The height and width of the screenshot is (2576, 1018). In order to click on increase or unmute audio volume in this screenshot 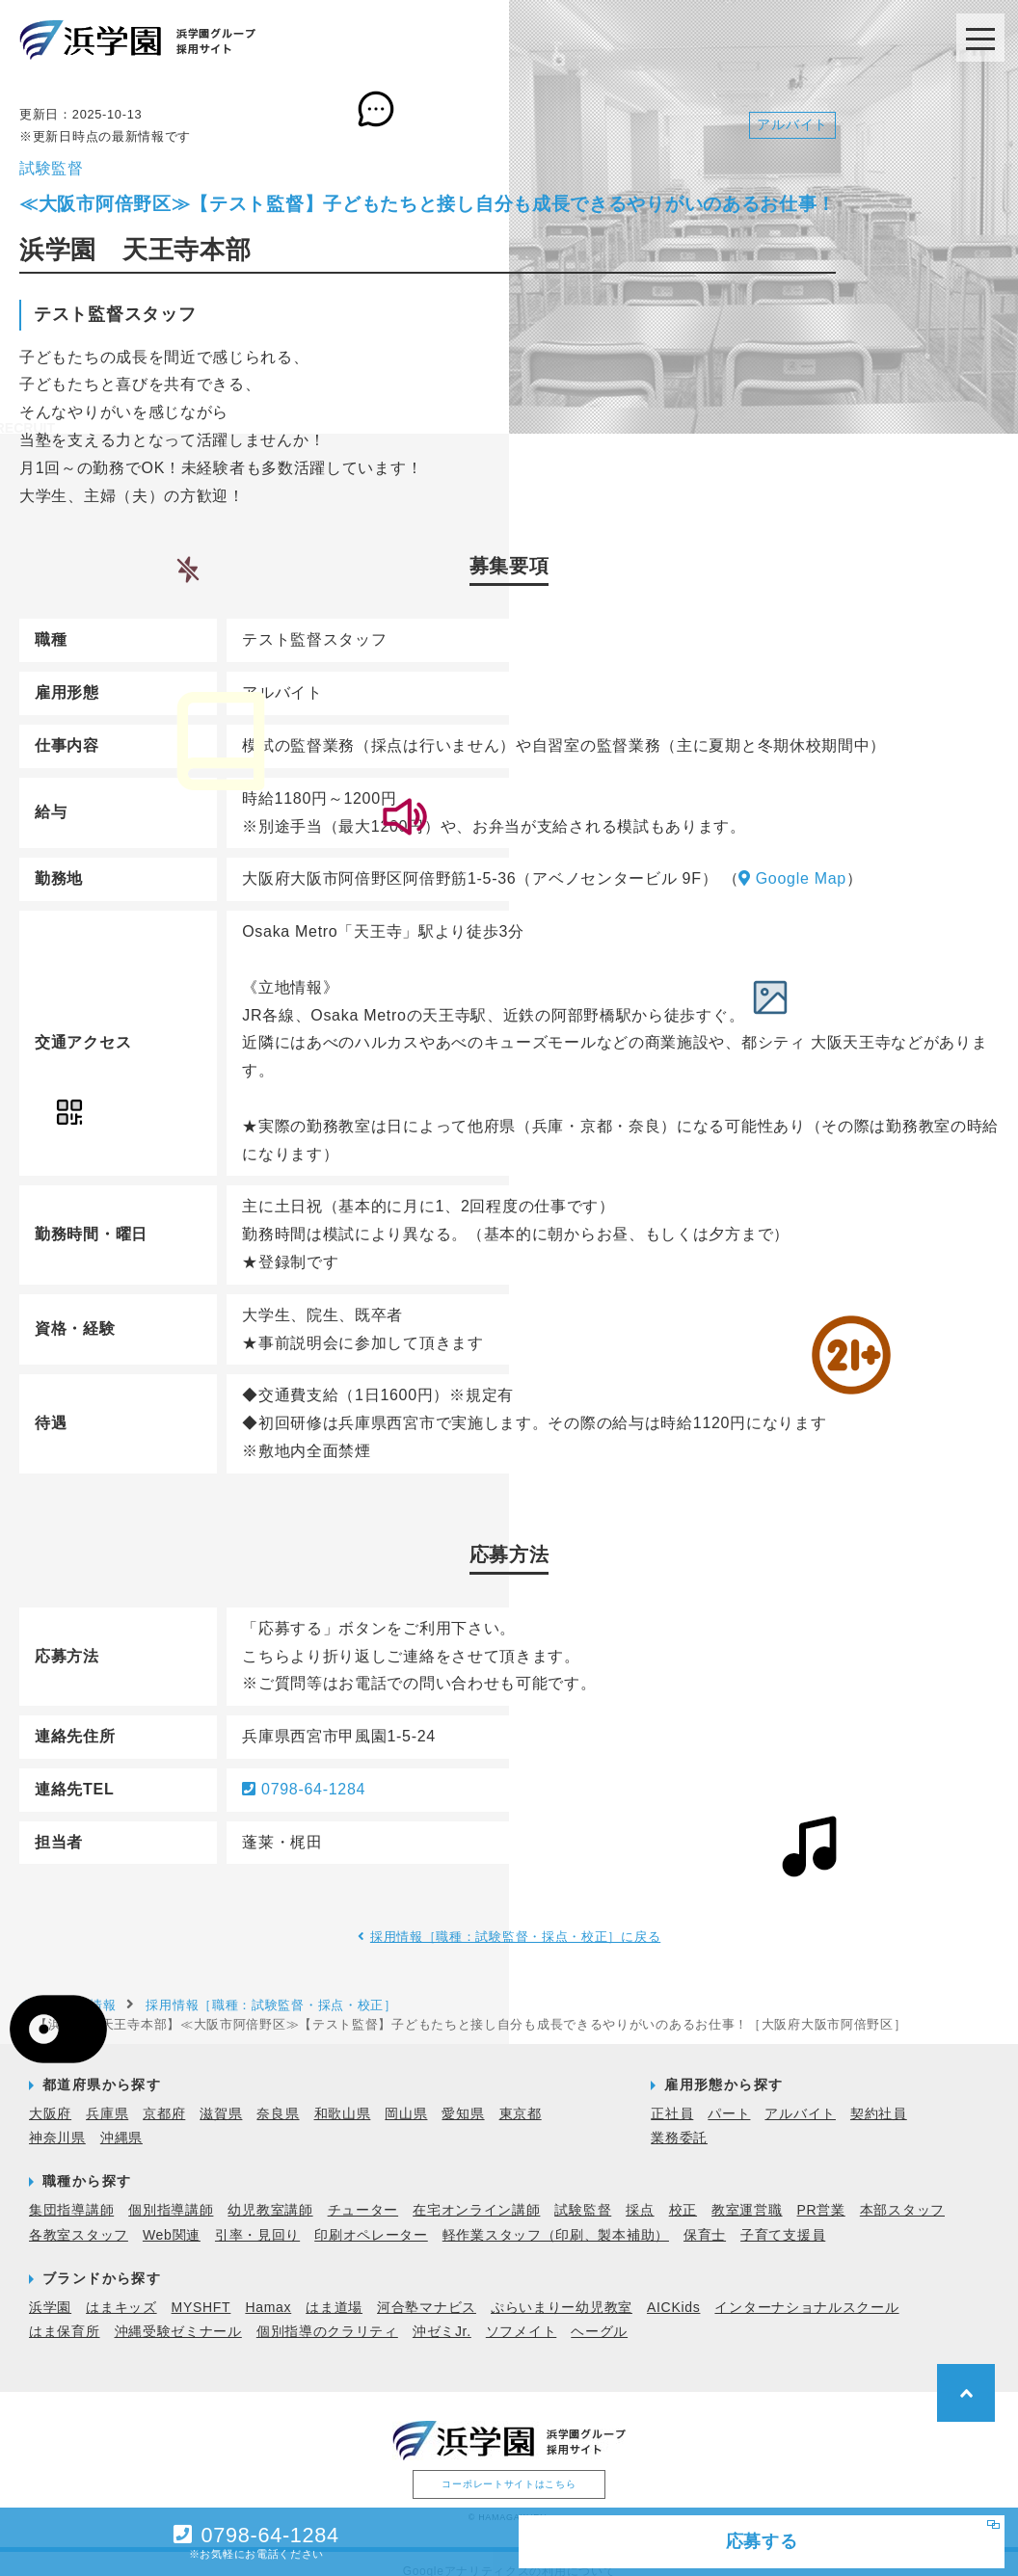, I will do `click(404, 816)`.